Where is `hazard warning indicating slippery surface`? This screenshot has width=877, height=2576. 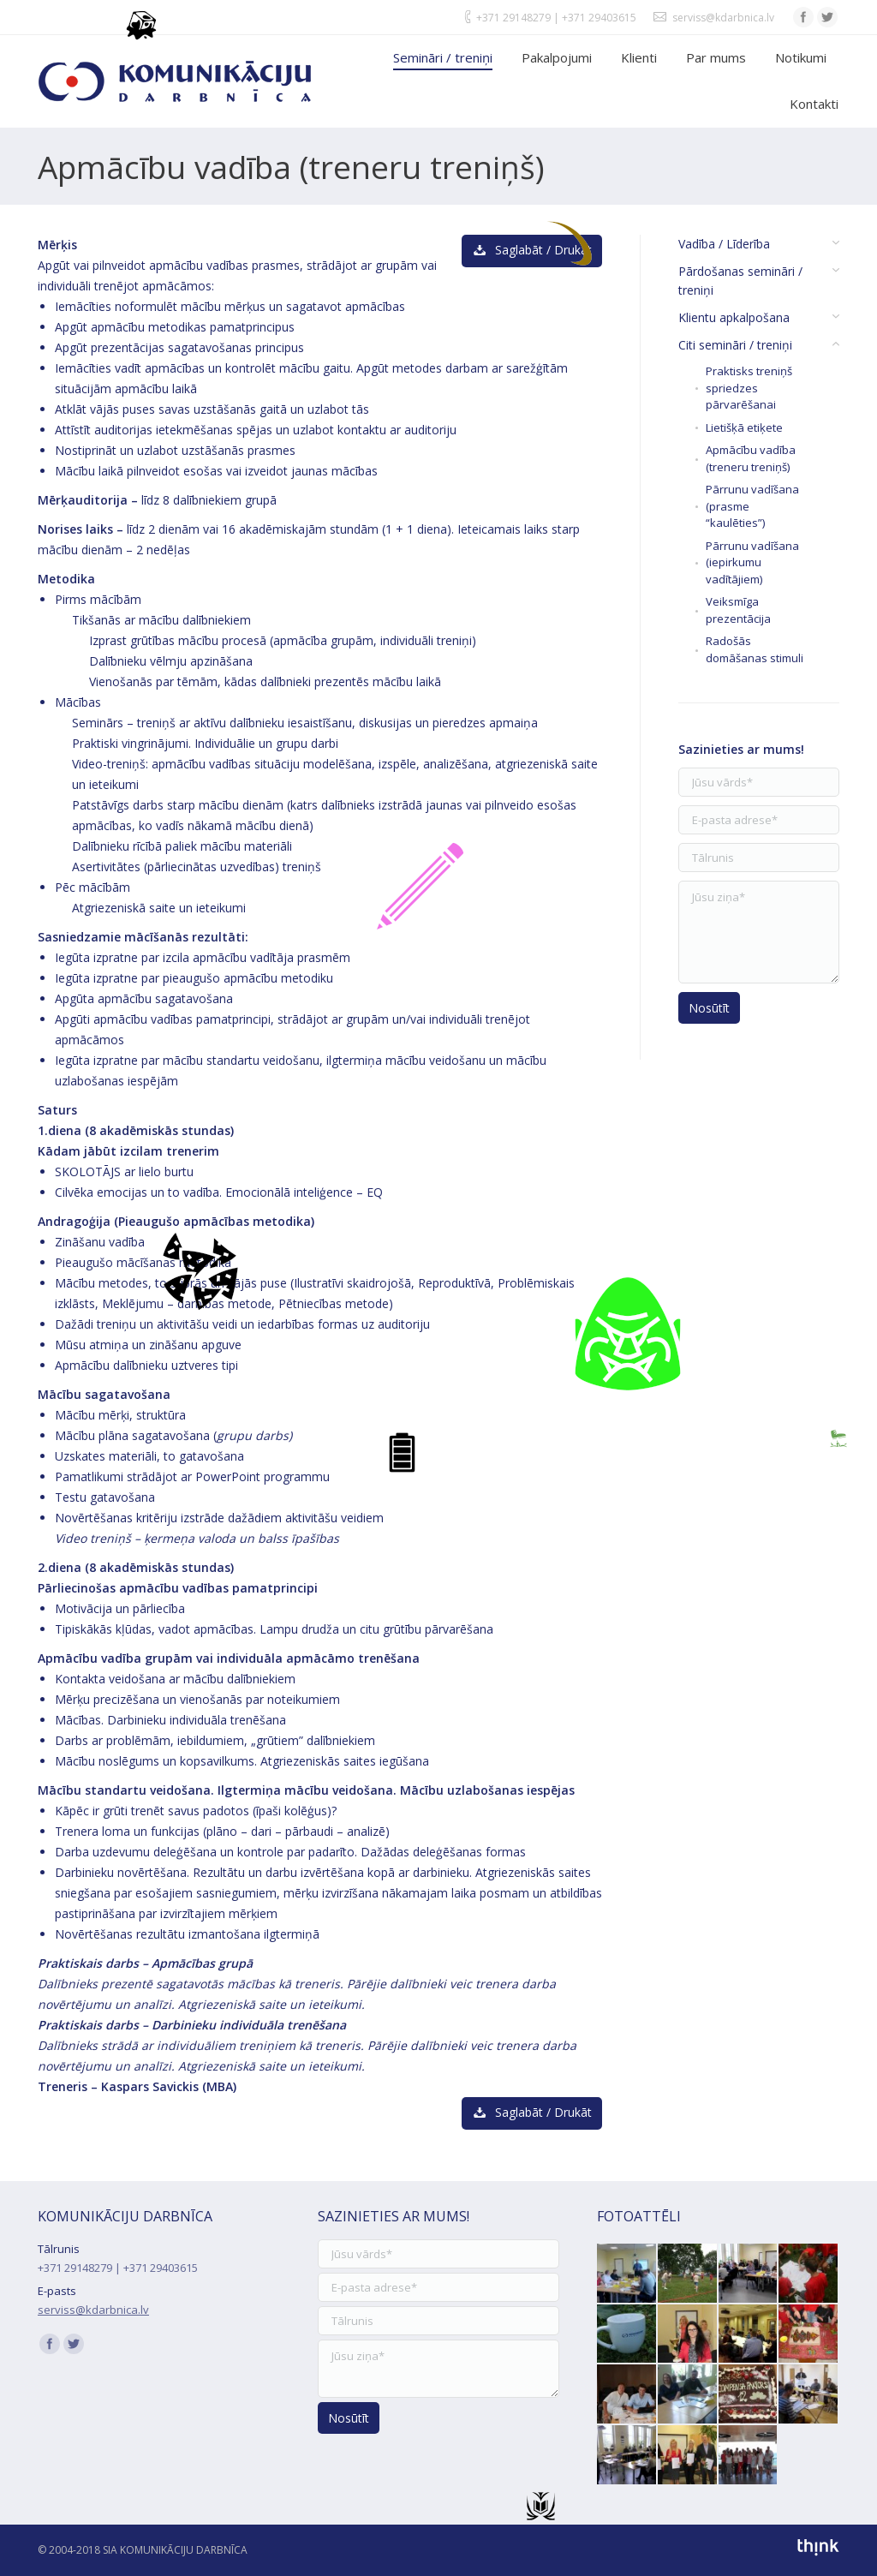 hazard warning indicating slippery surface is located at coordinates (838, 1438).